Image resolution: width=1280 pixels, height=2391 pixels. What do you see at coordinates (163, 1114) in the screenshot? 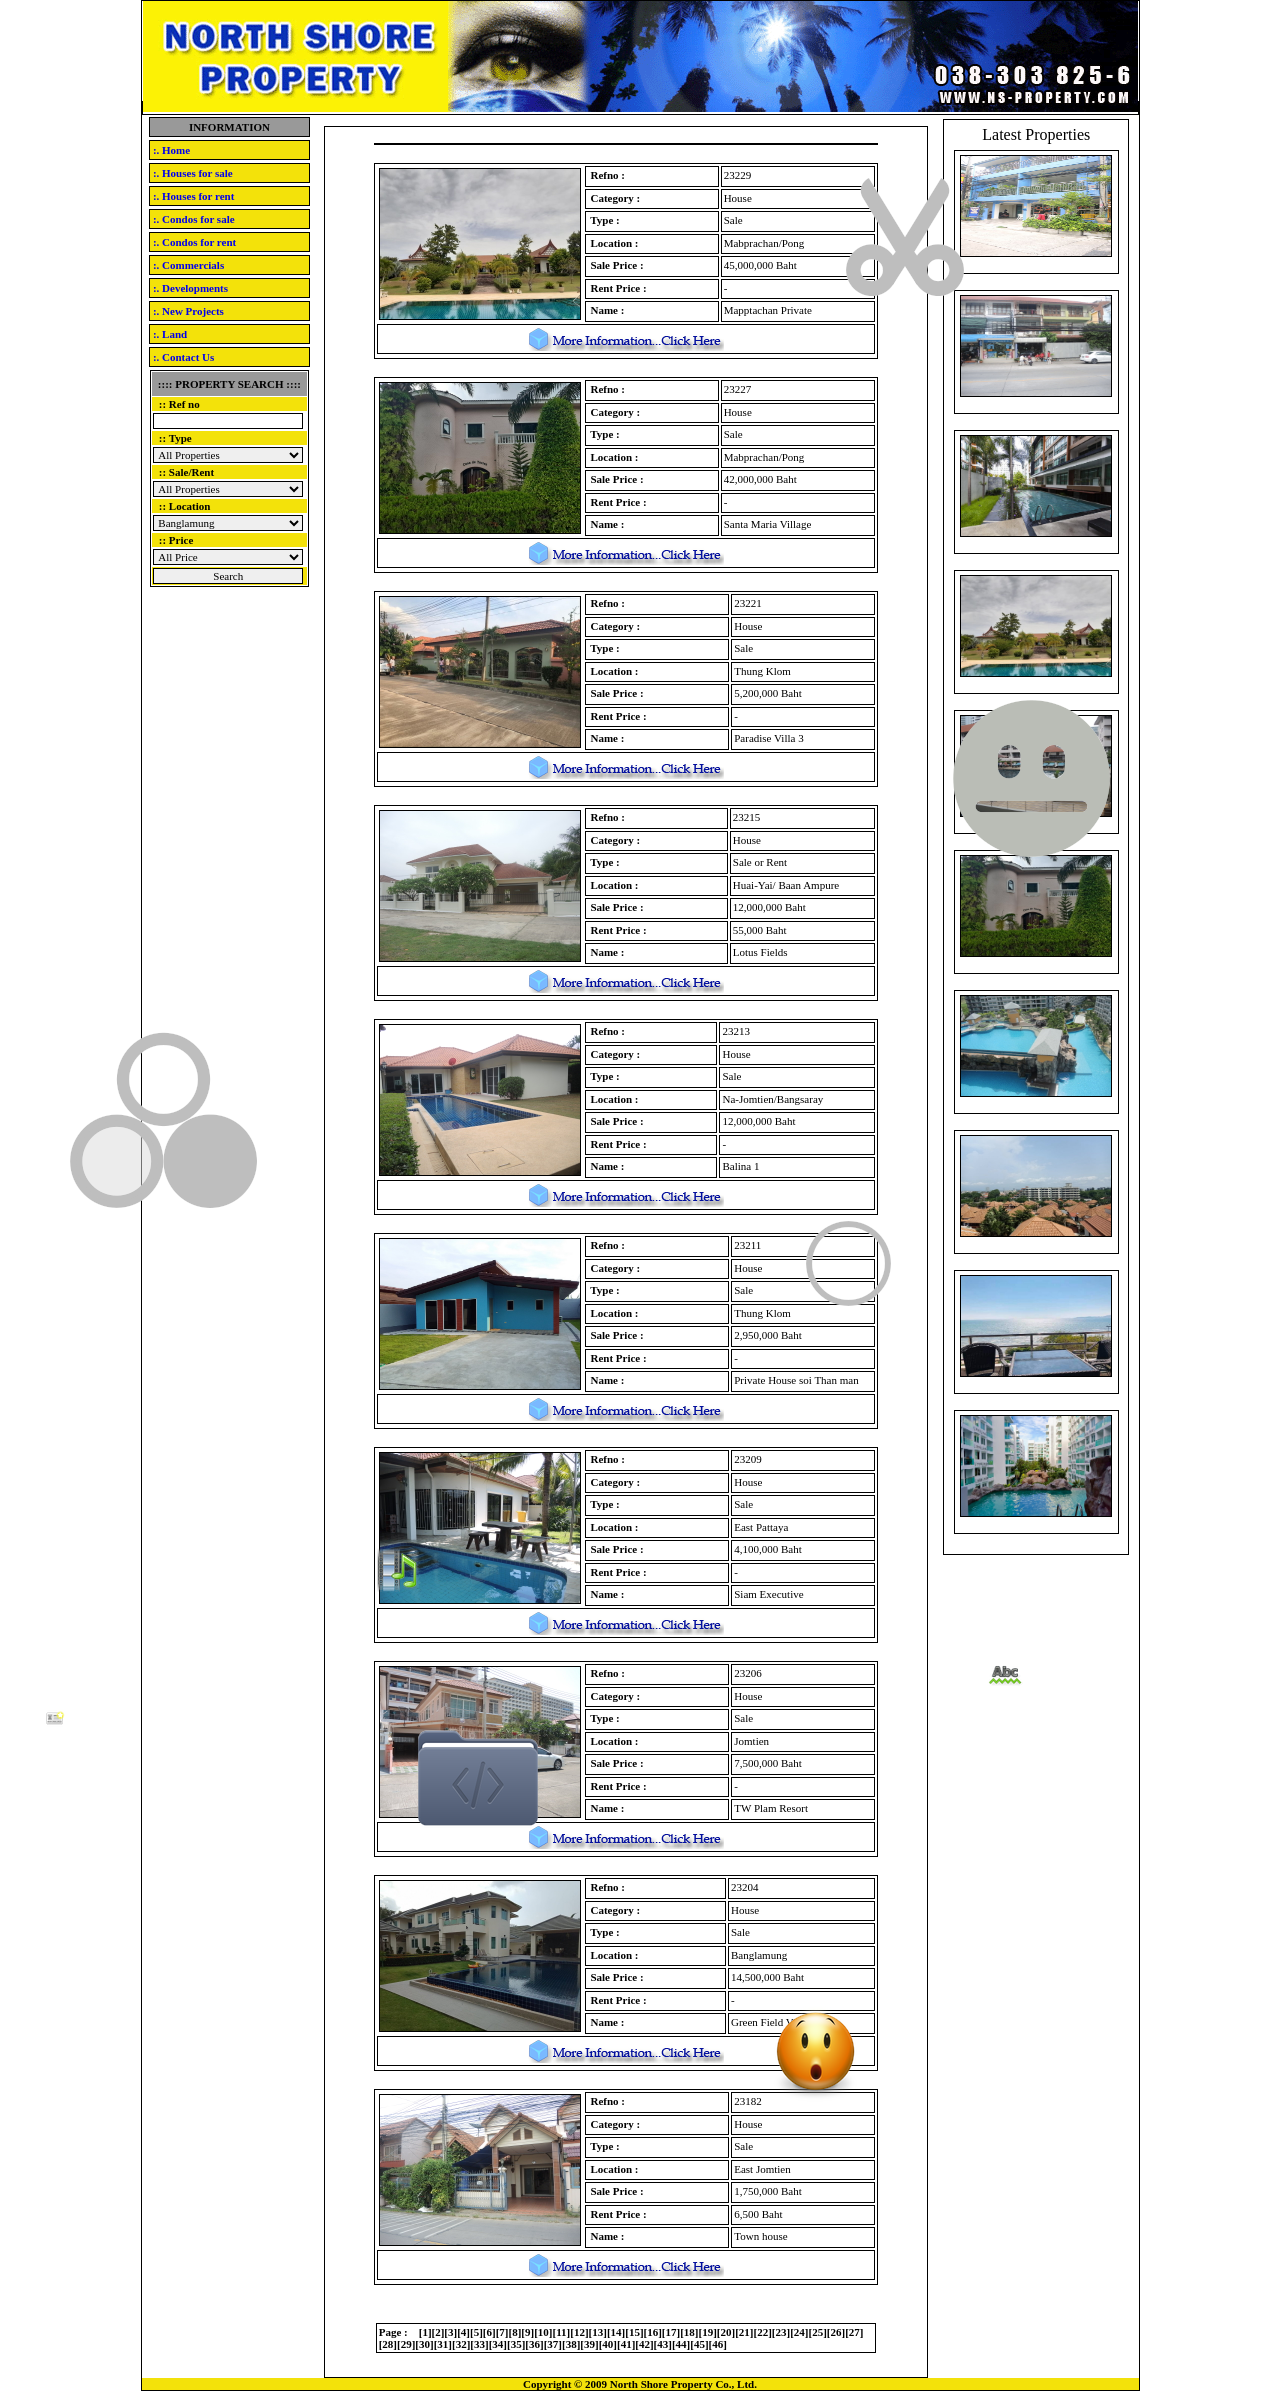
I see `access color and display preferences` at bounding box center [163, 1114].